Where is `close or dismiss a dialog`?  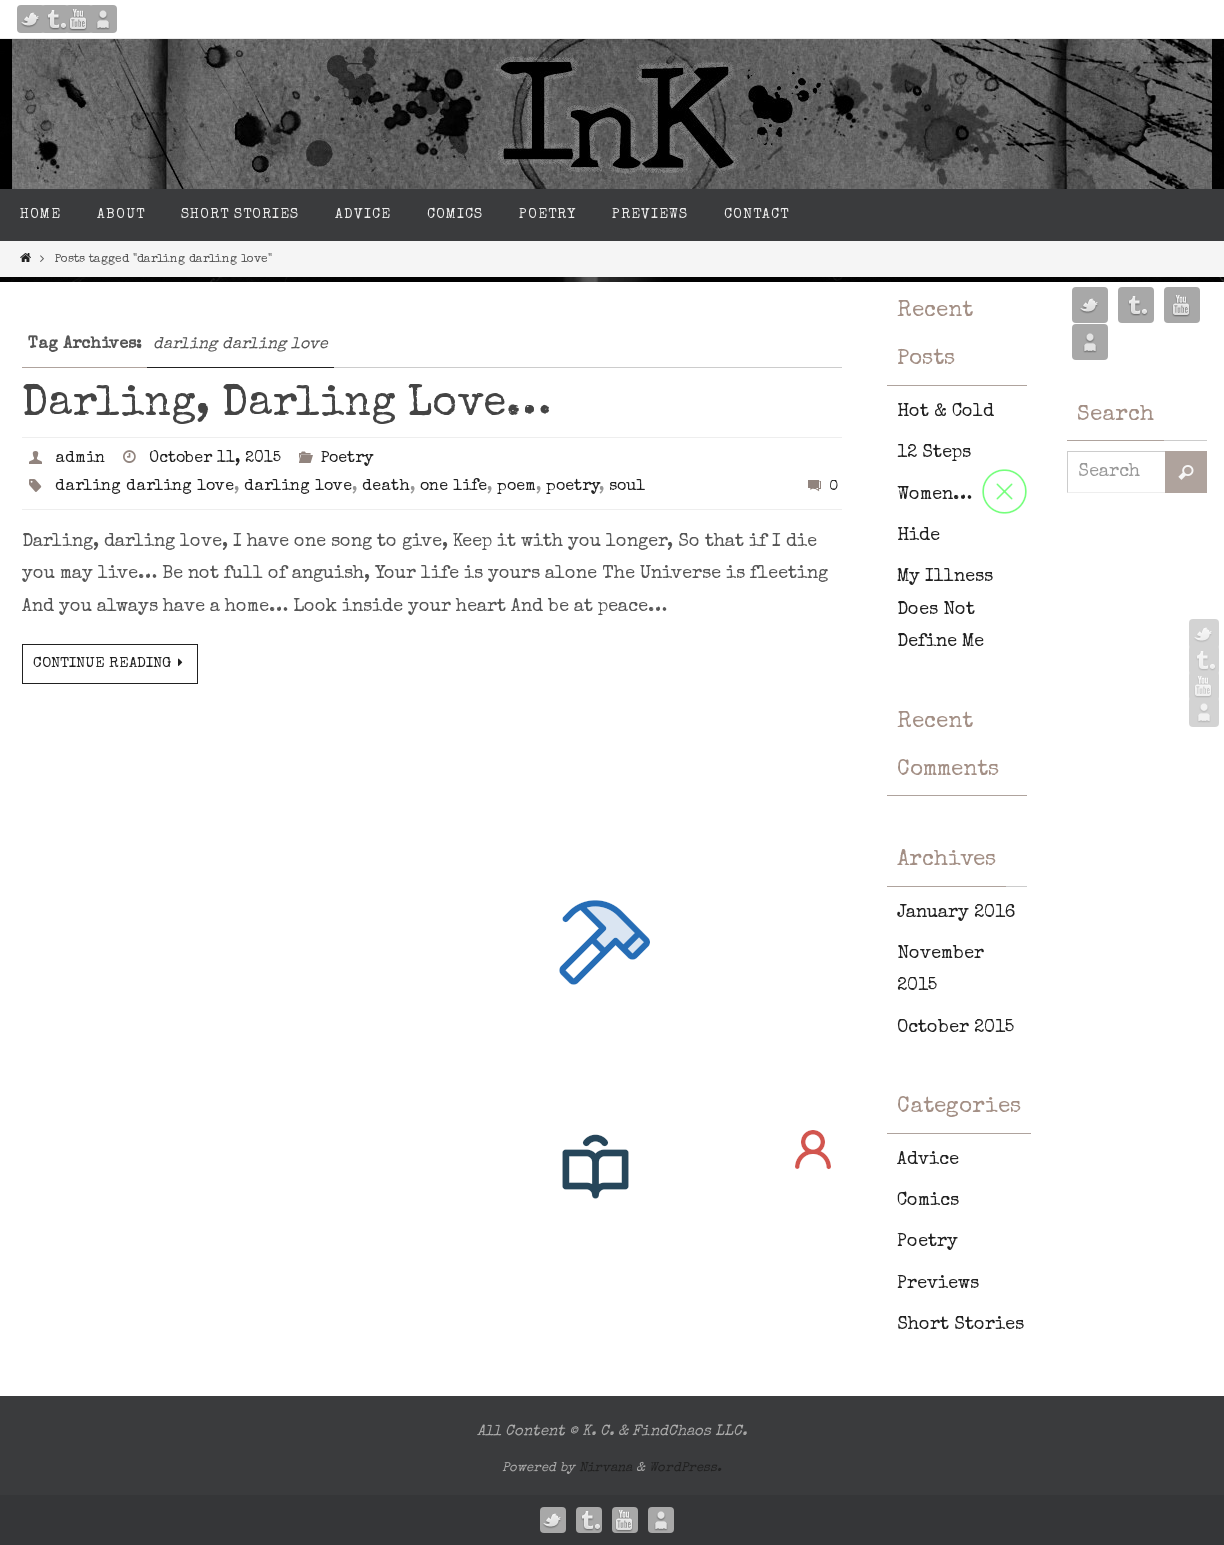 close or dismiss a dialog is located at coordinates (1004, 491).